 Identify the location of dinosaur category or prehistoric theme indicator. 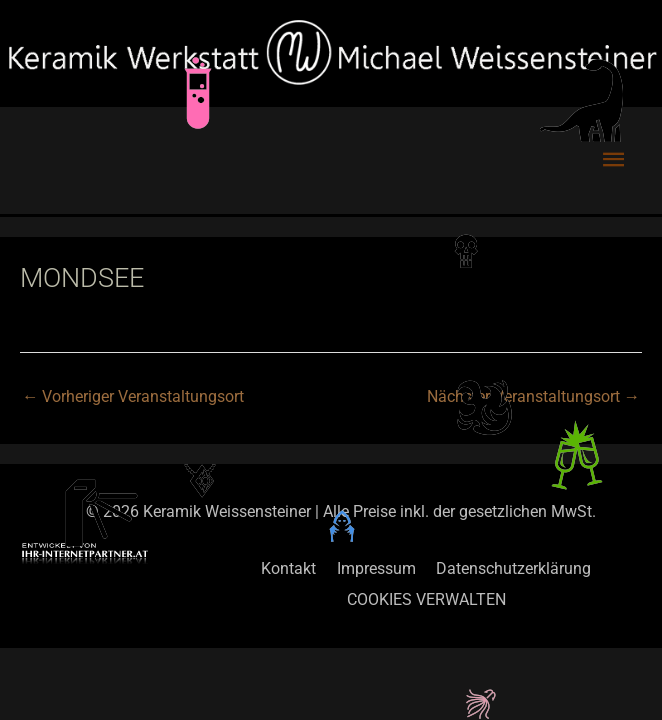
(581, 100).